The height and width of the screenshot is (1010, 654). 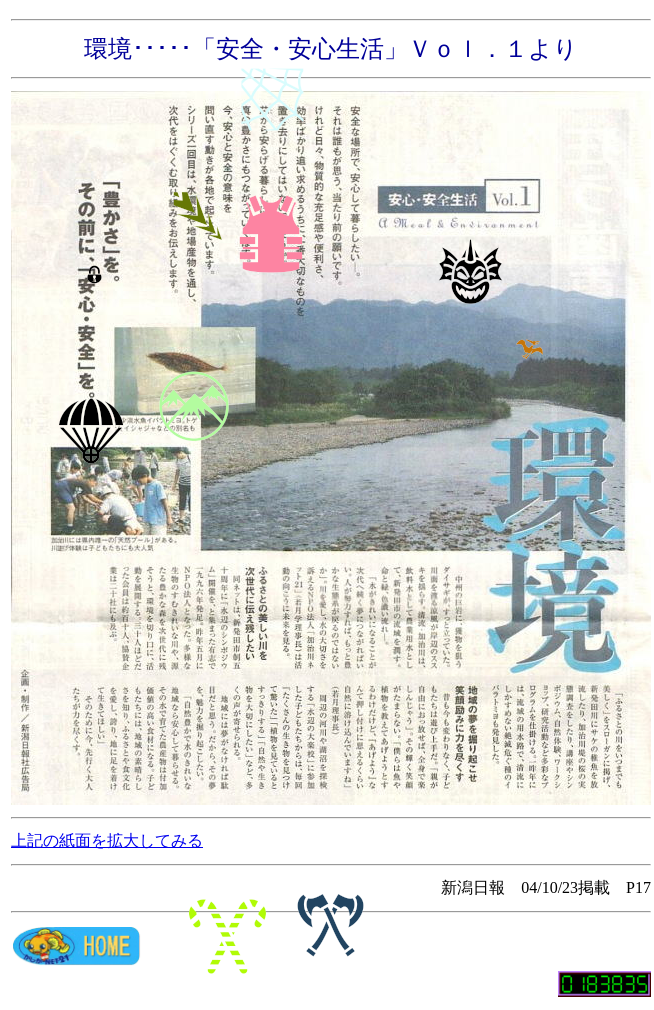 I want to click on holiday or christmas-themed content, so click(x=227, y=936).